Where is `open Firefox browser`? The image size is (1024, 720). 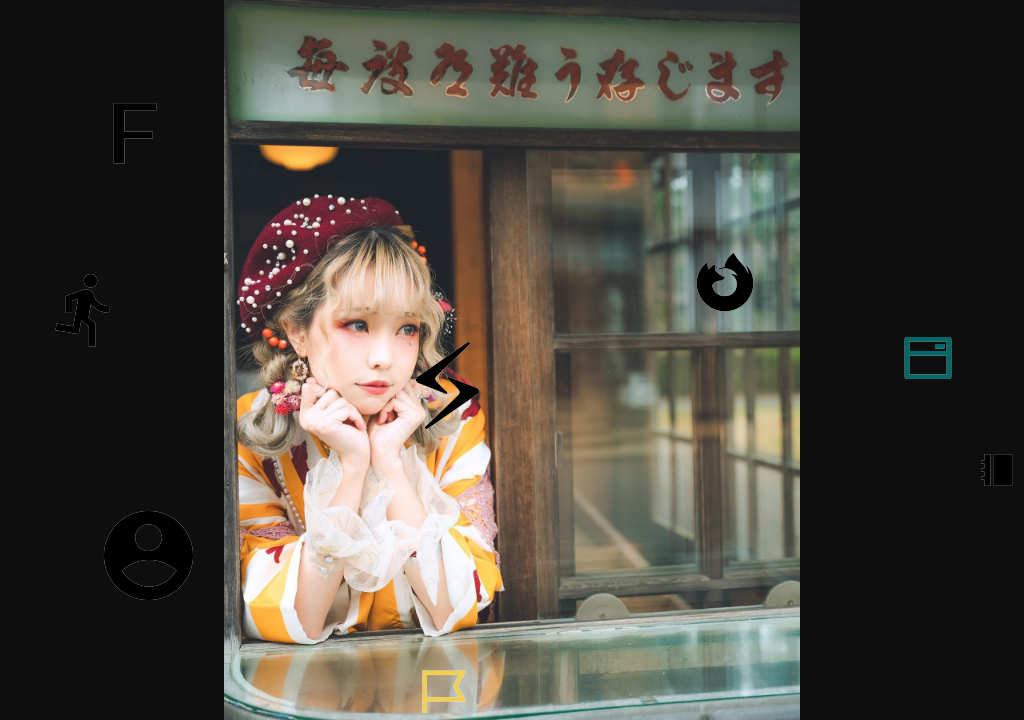 open Firefox browser is located at coordinates (725, 283).